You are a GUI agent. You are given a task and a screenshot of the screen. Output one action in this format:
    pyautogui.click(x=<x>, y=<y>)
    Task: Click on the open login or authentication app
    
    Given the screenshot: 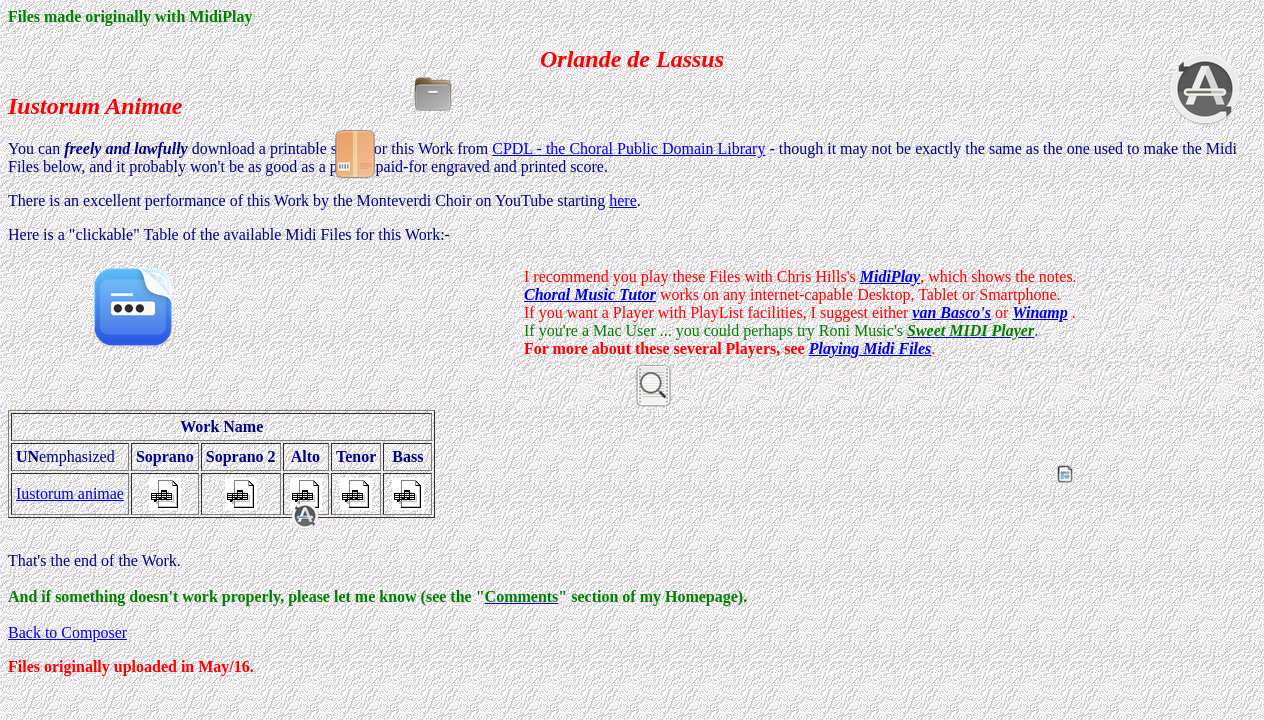 What is the action you would take?
    pyautogui.click(x=133, y=307)
    